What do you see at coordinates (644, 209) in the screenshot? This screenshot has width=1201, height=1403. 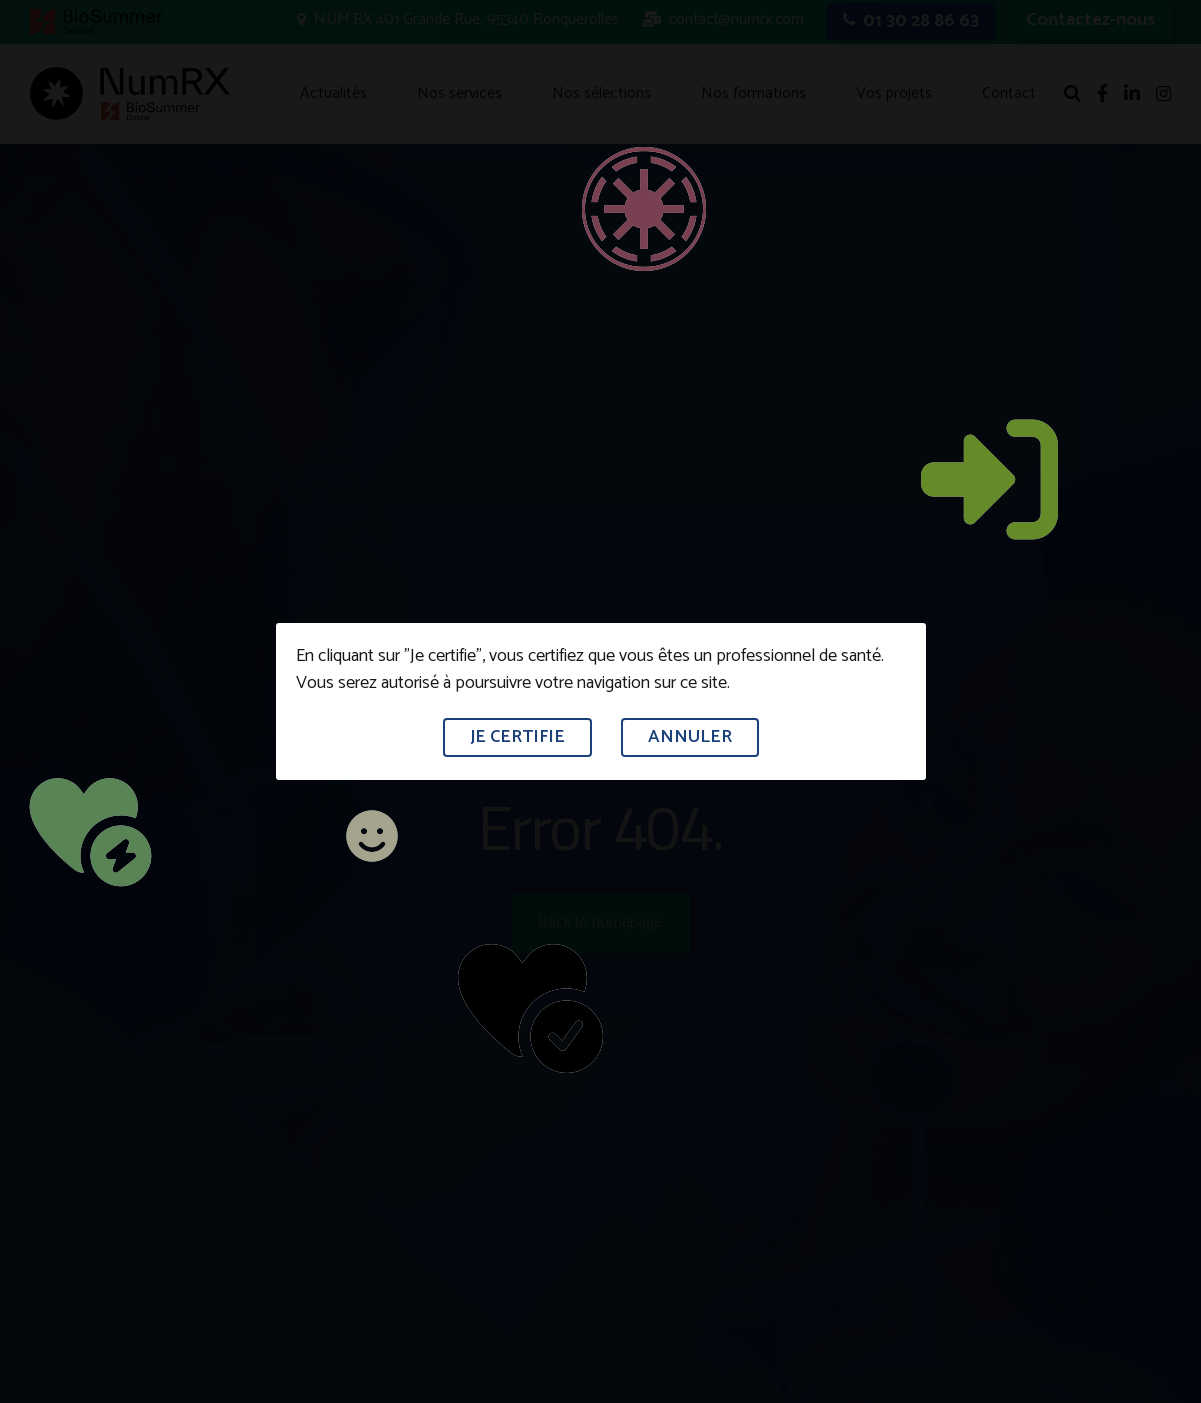 I see `galactic republic logo from star wars` at bounding box center [644, 209].